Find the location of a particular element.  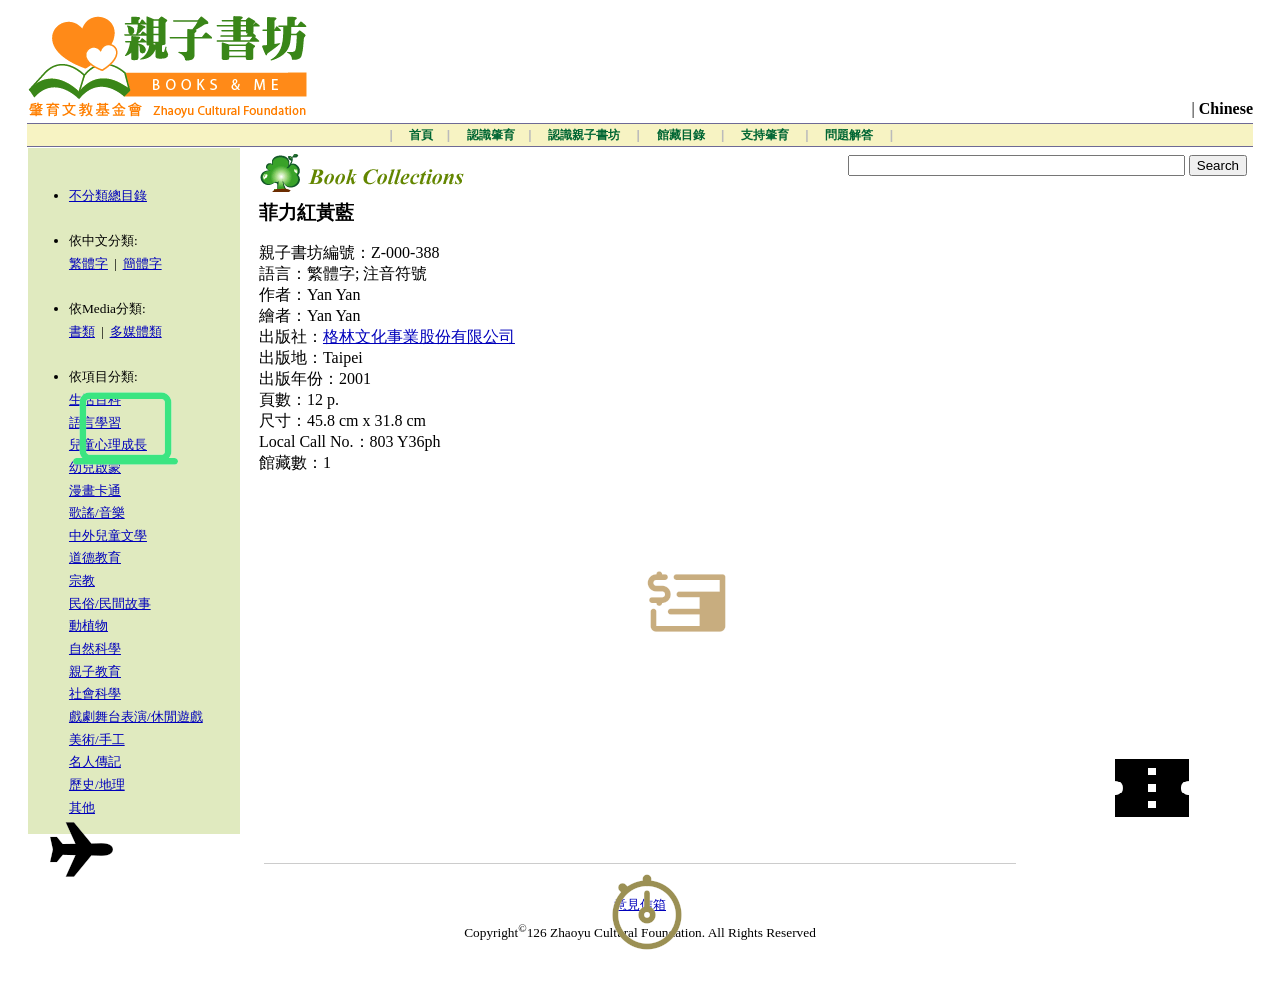

enable airplane mode is located at coordinates (81, 849).